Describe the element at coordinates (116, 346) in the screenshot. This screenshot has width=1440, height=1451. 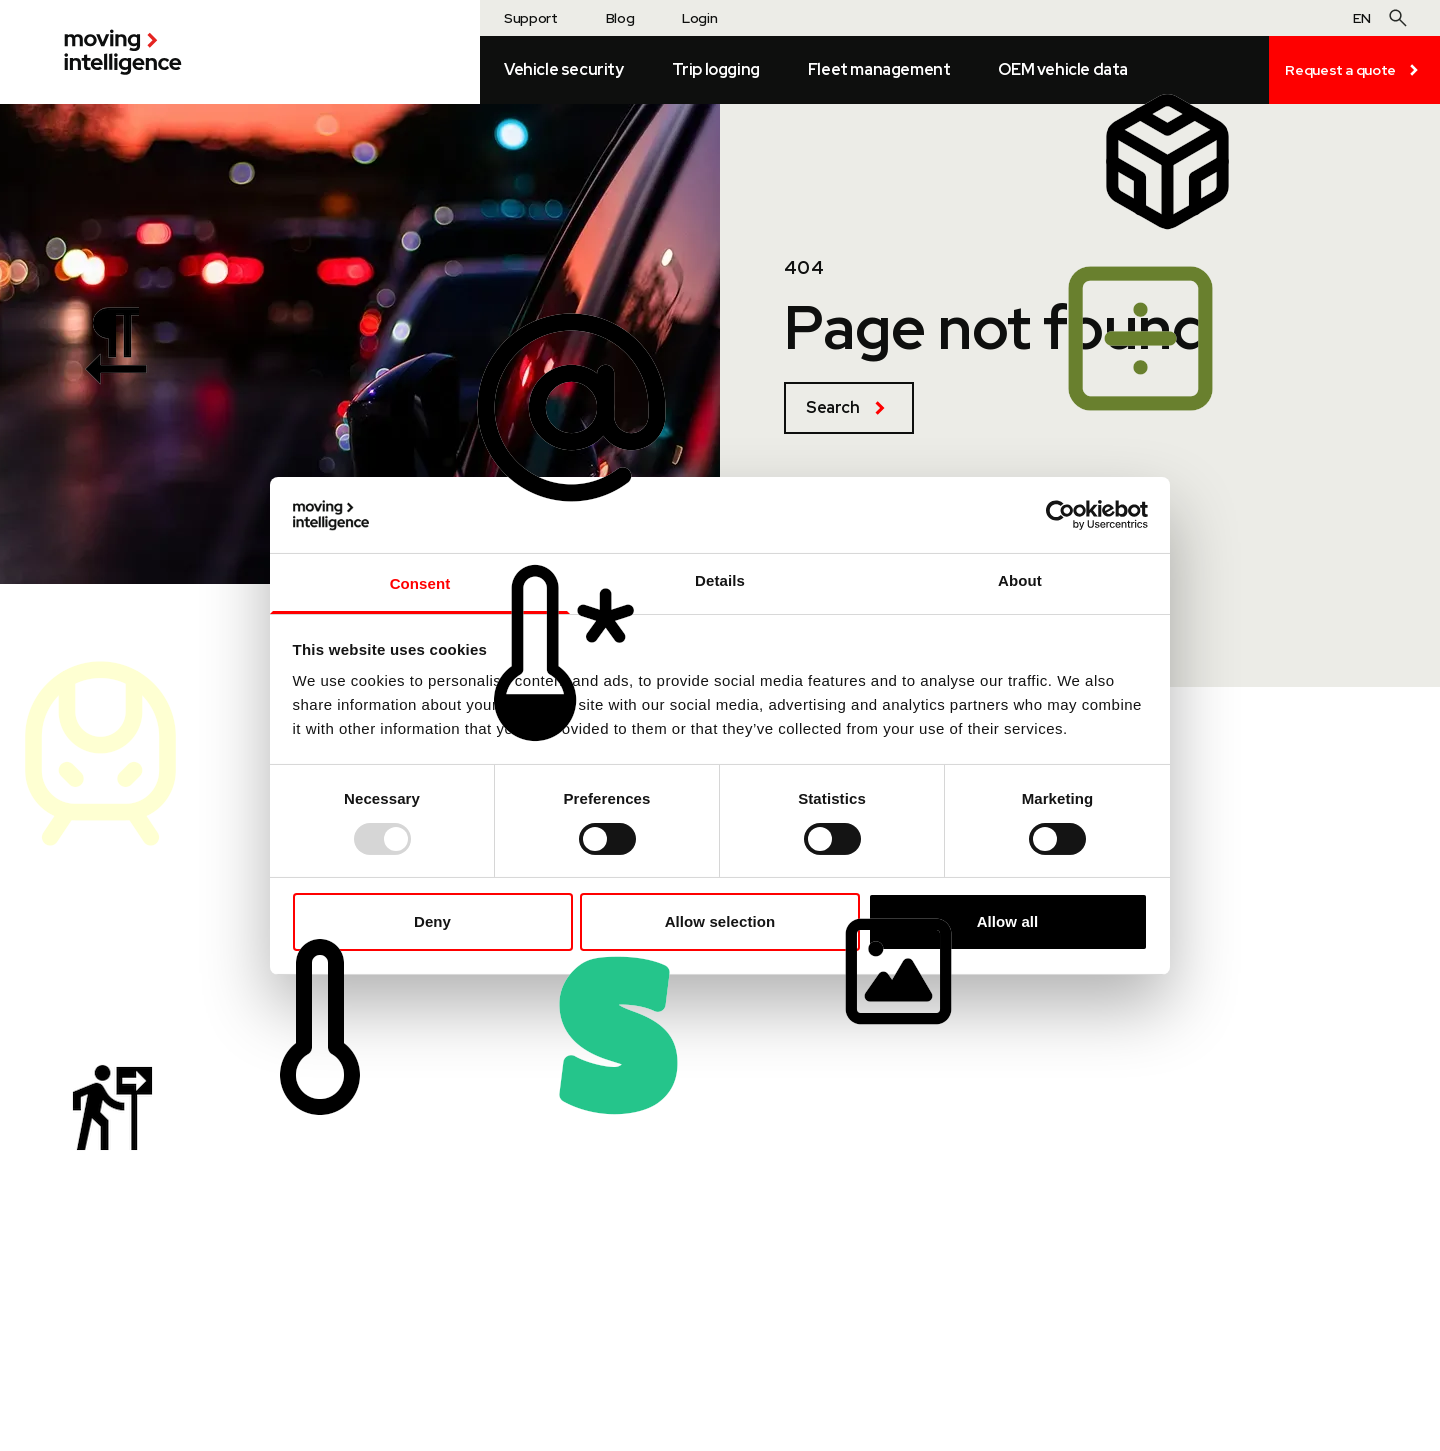
I see `switch text direction to right-to-left` at that location.